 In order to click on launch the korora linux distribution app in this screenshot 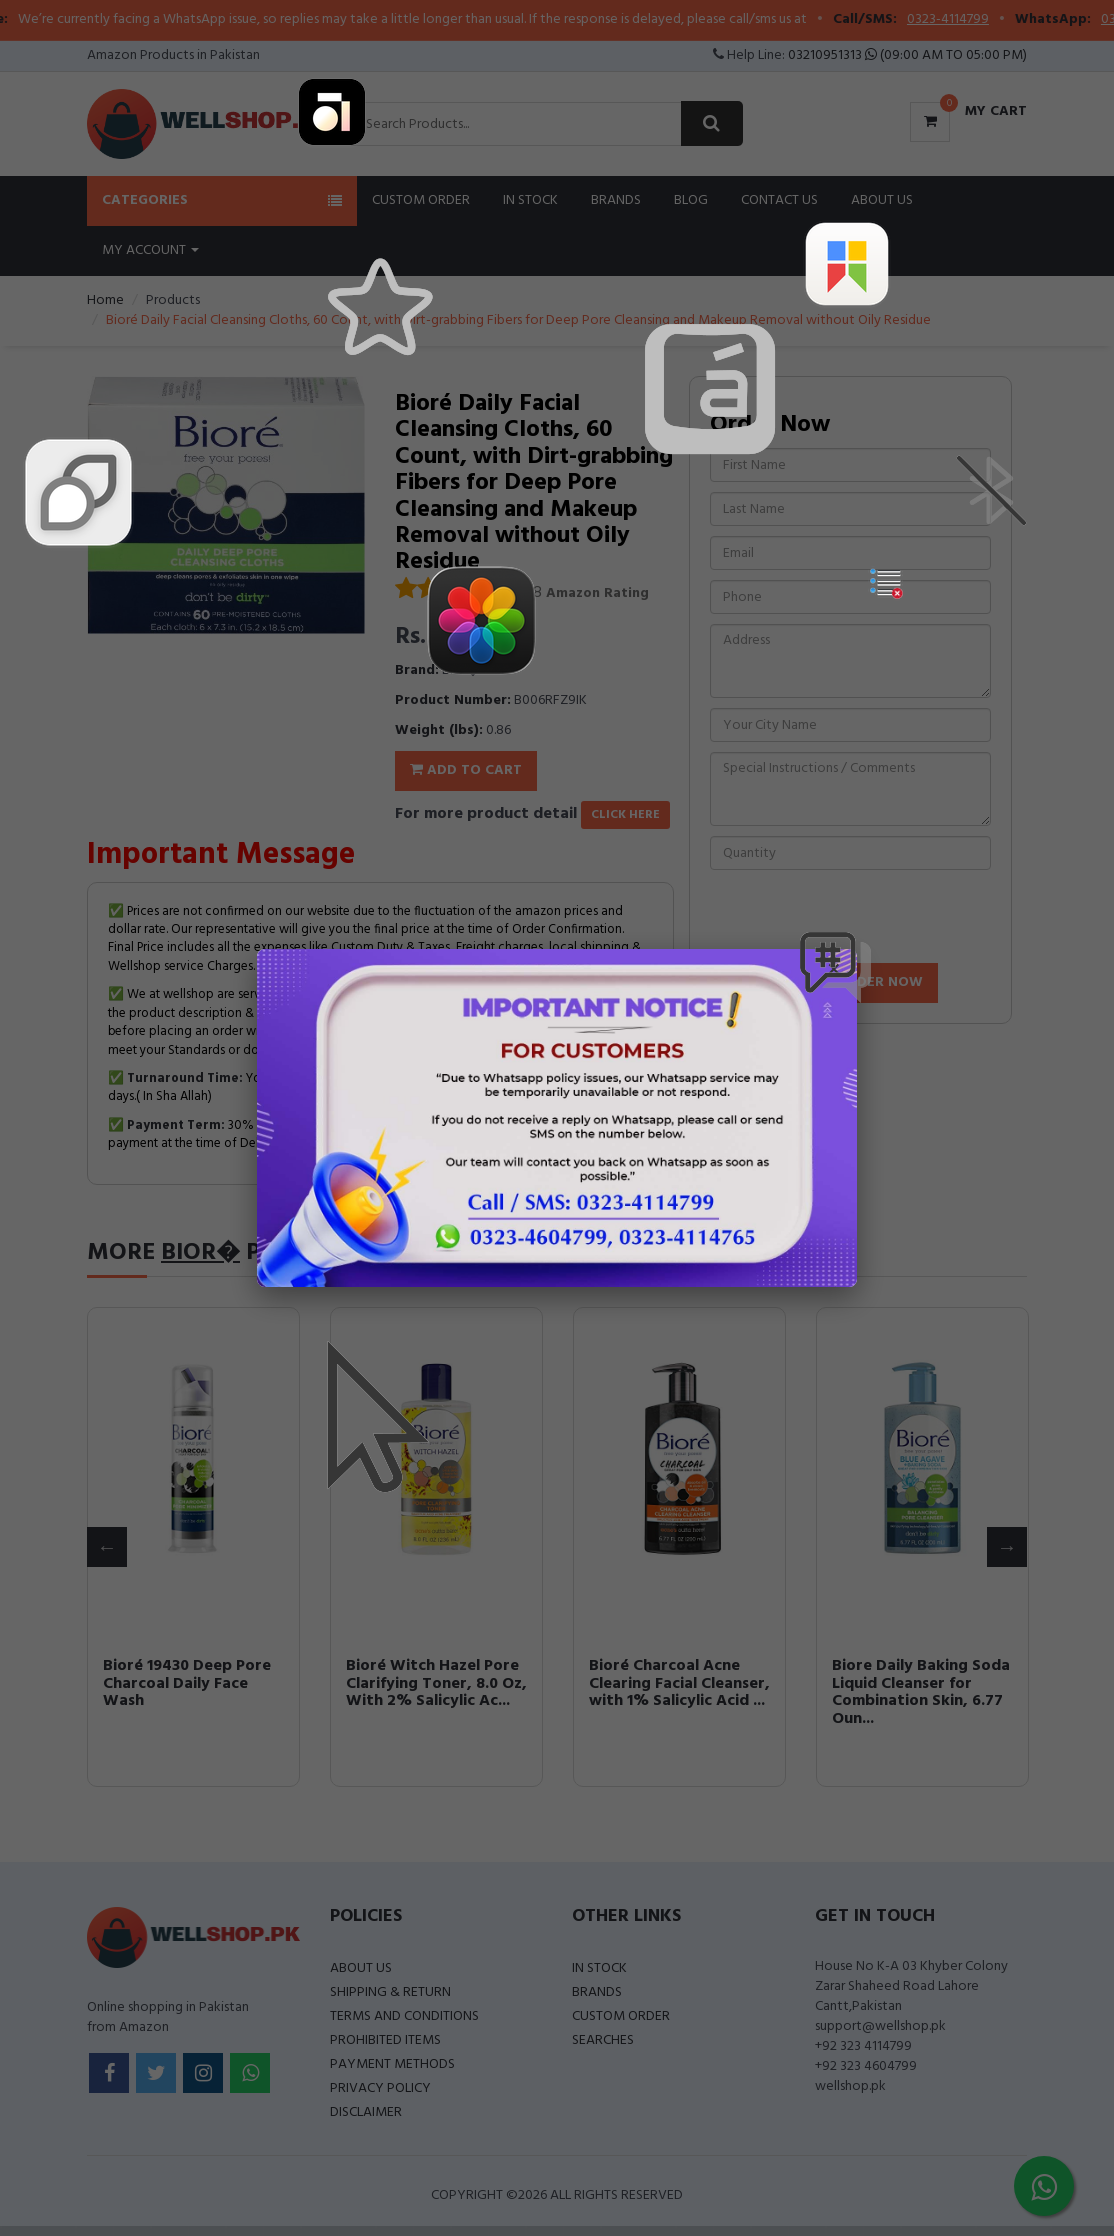, I will do `click(78, 492)`.